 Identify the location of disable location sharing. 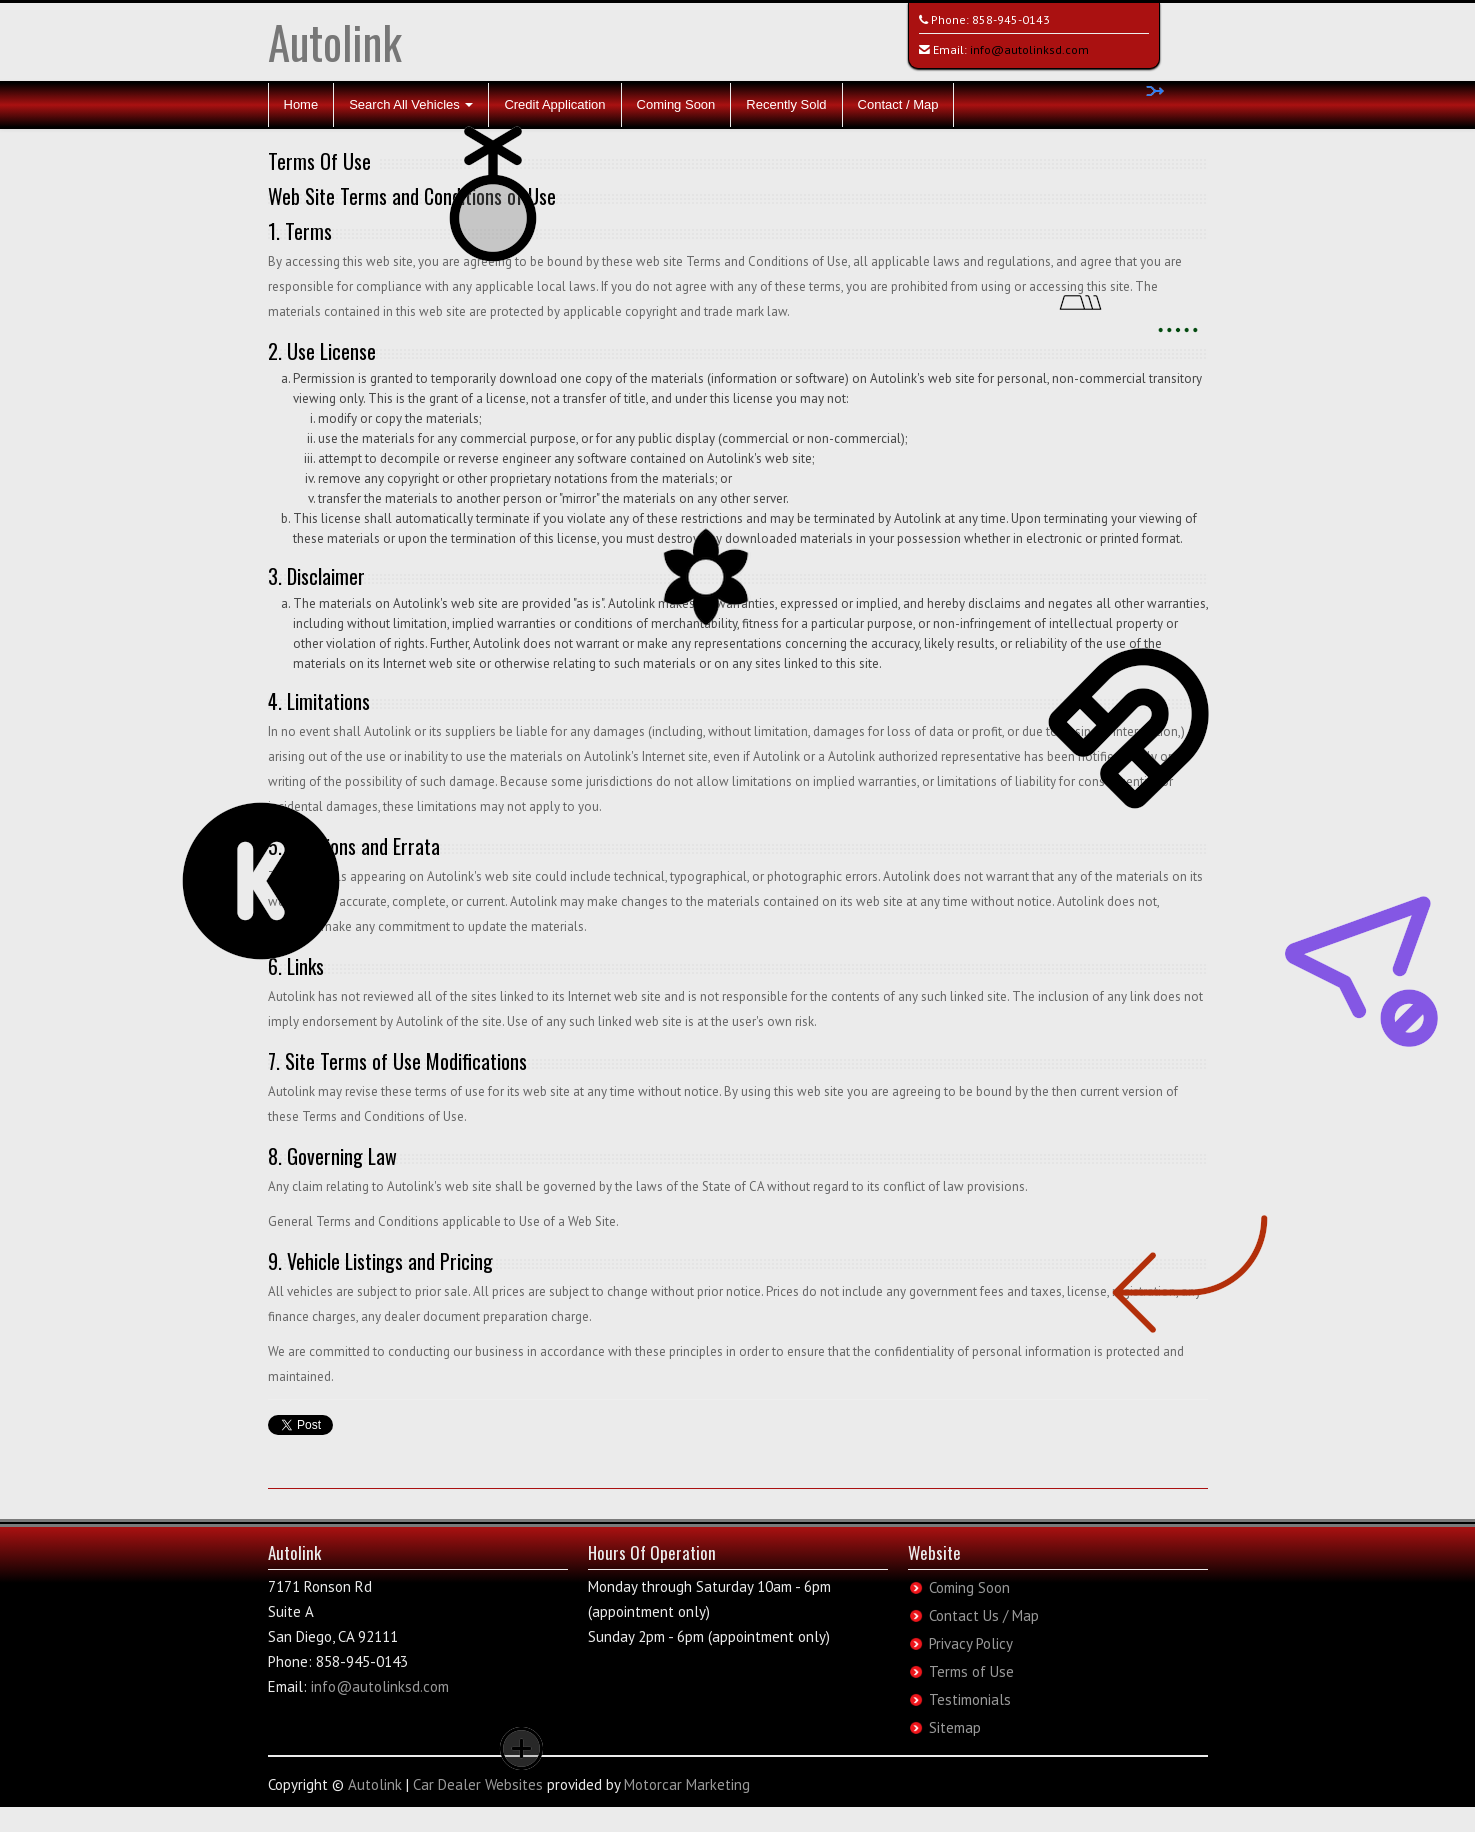
(1359, 968).